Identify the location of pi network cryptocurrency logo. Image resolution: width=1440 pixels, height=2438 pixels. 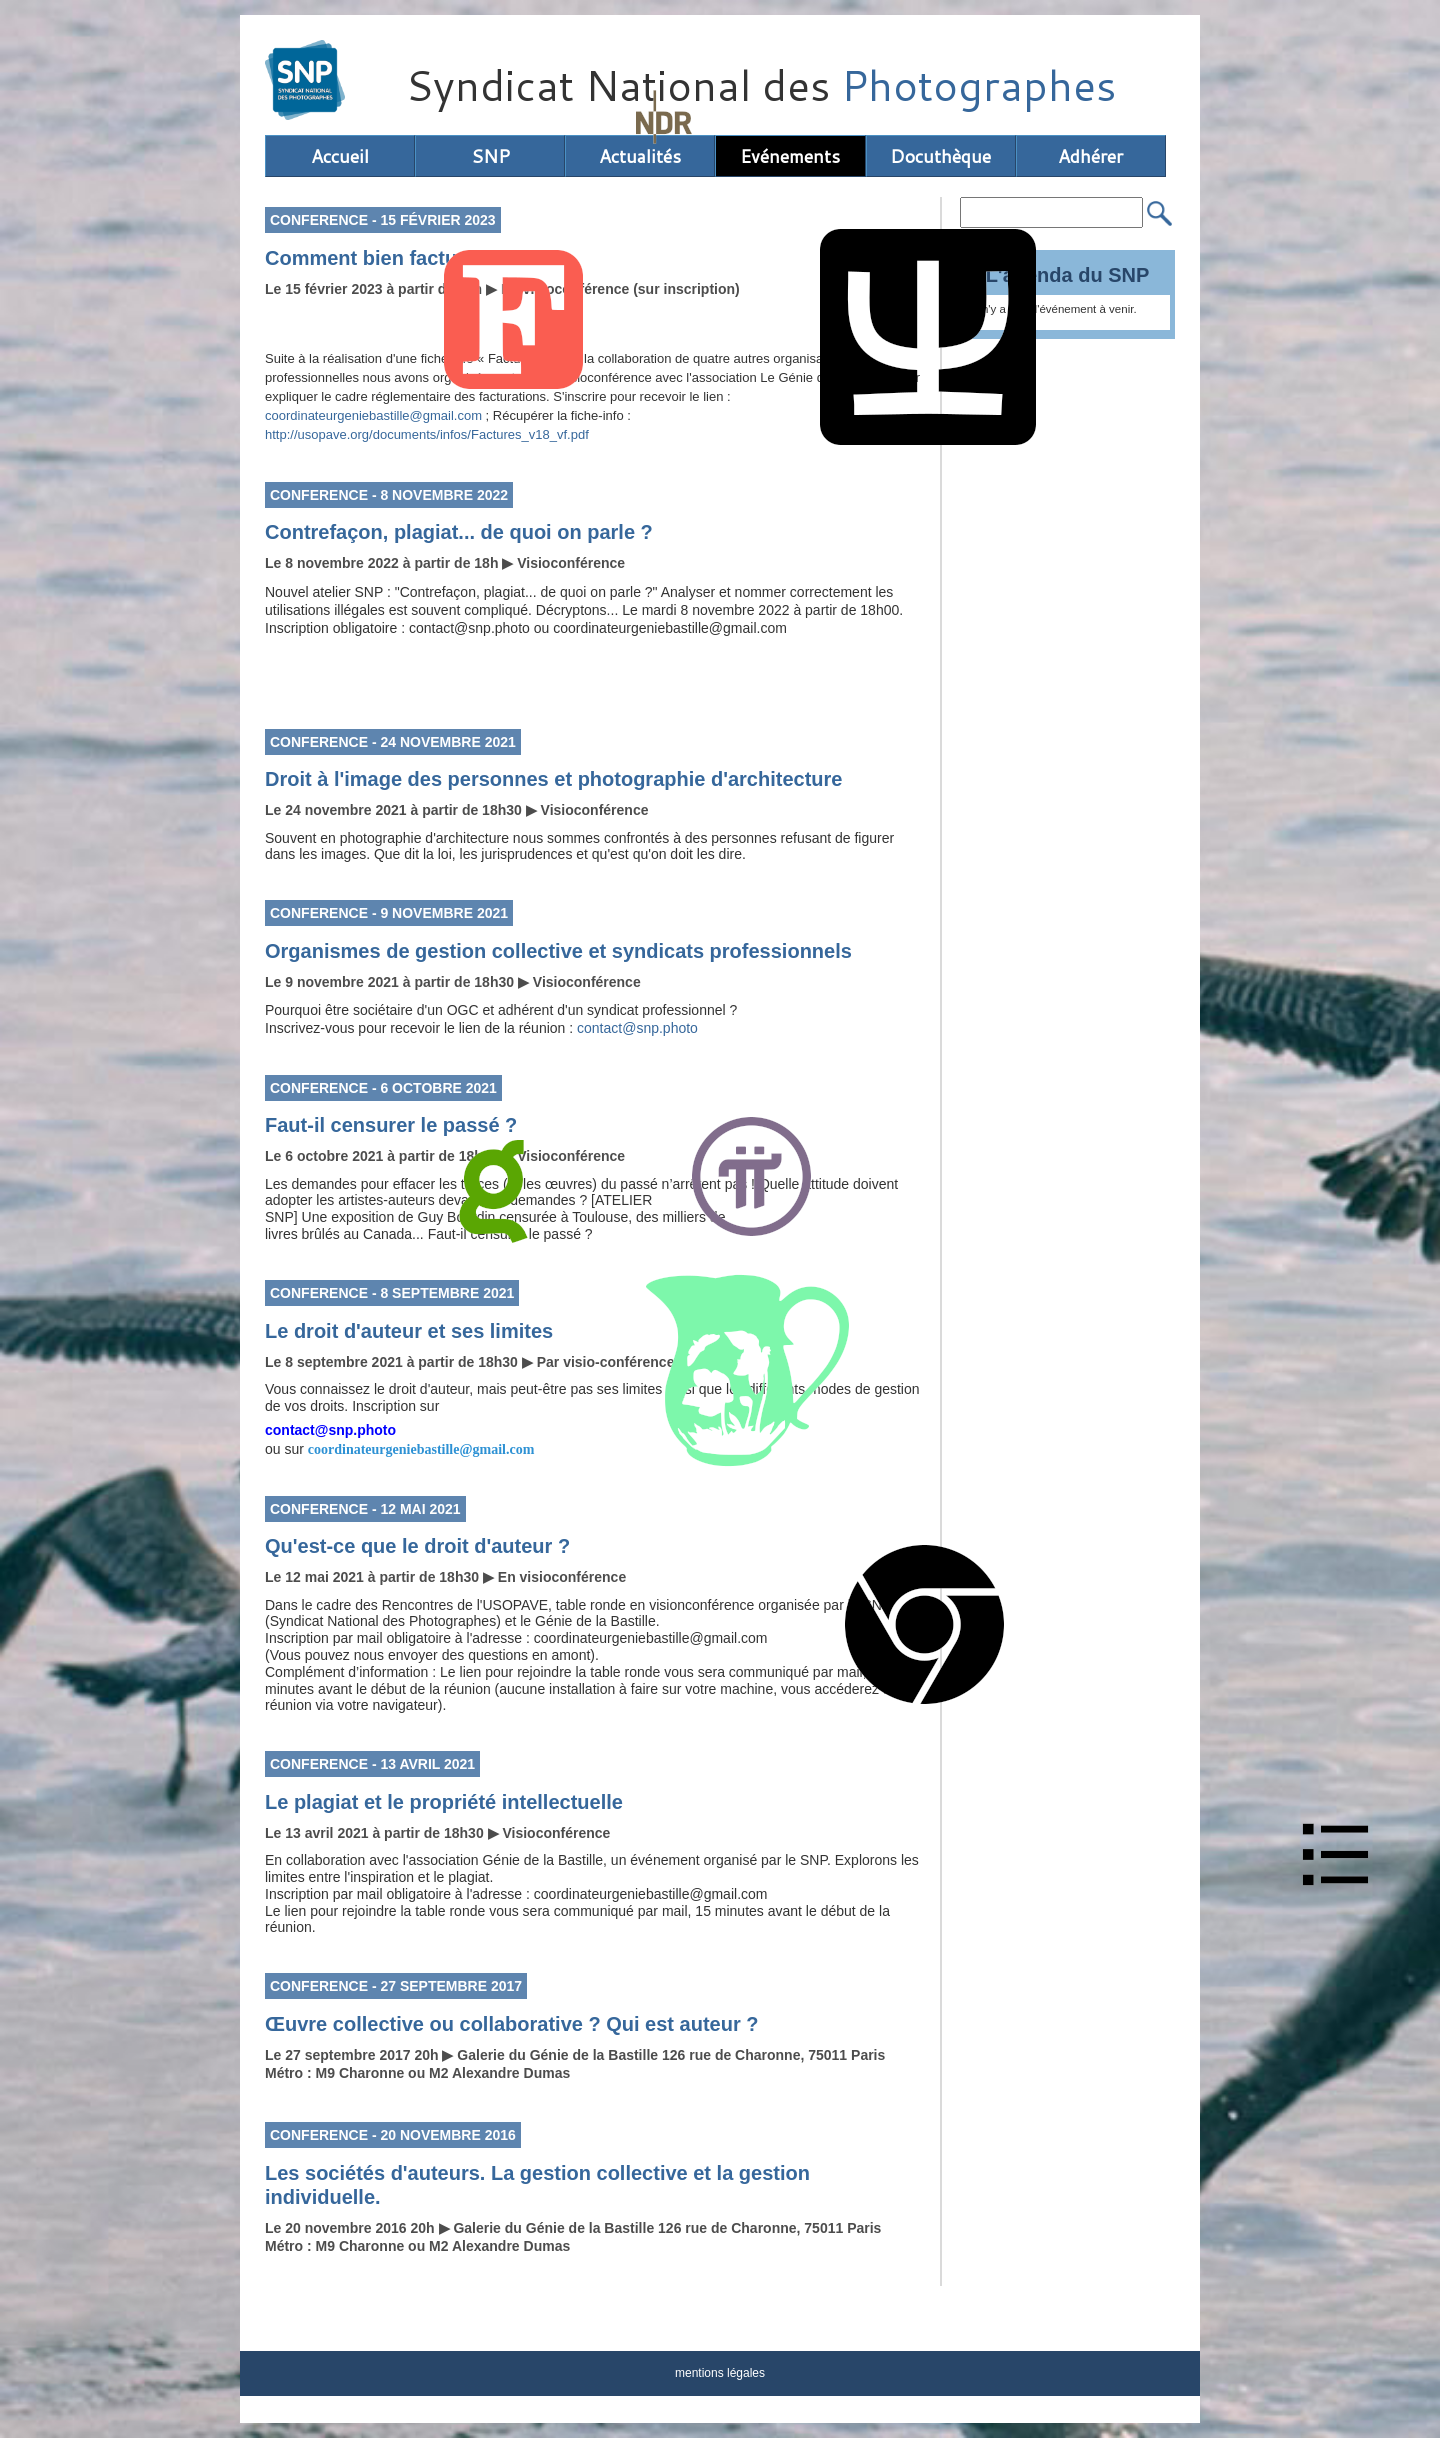
(751, 1176).